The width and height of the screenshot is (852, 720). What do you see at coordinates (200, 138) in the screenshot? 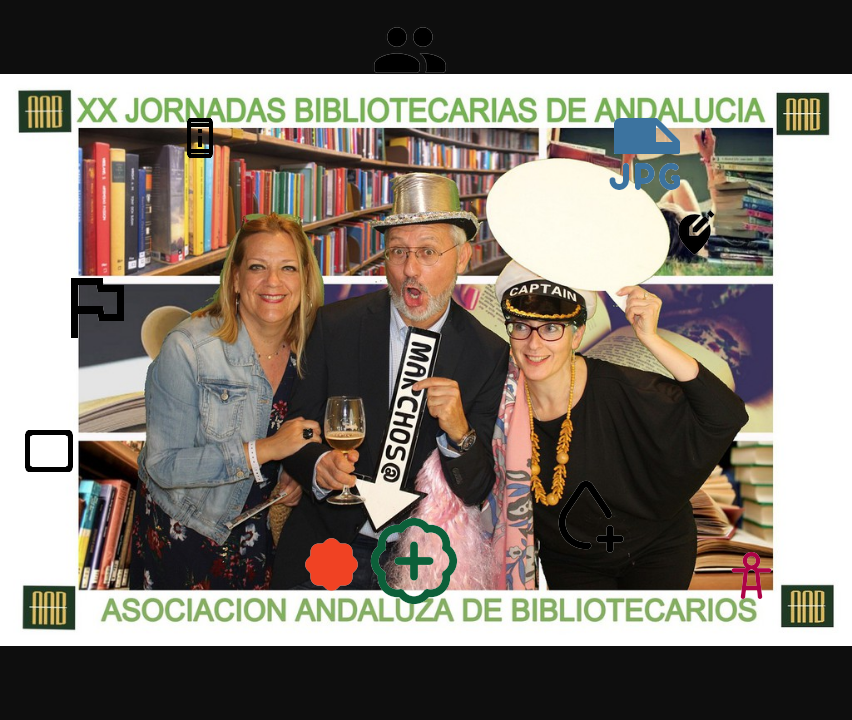
I see `view device information` at bounding box center [200, 138].